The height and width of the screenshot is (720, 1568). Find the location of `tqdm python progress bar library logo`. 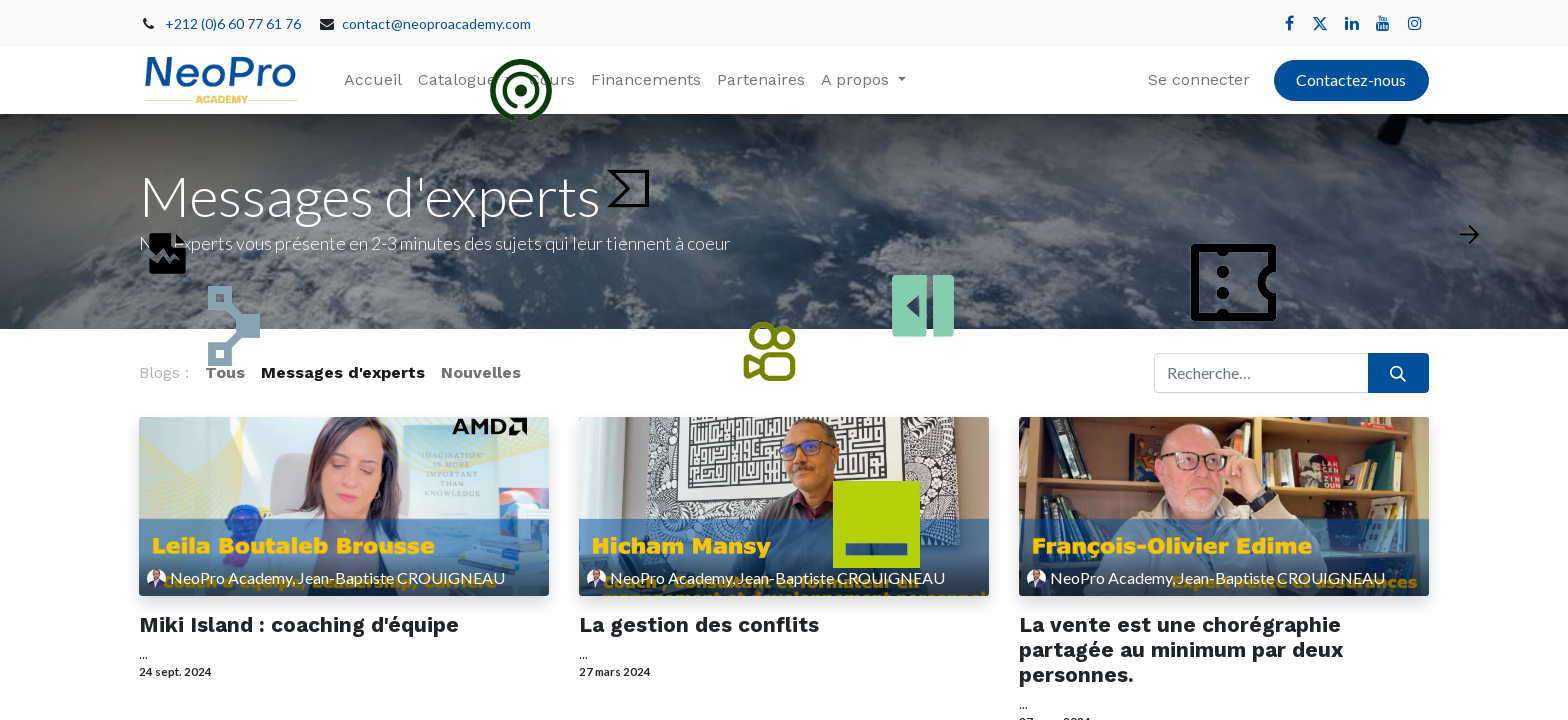

tqdm python progress bar library logo is located at coordinates (521, 90).